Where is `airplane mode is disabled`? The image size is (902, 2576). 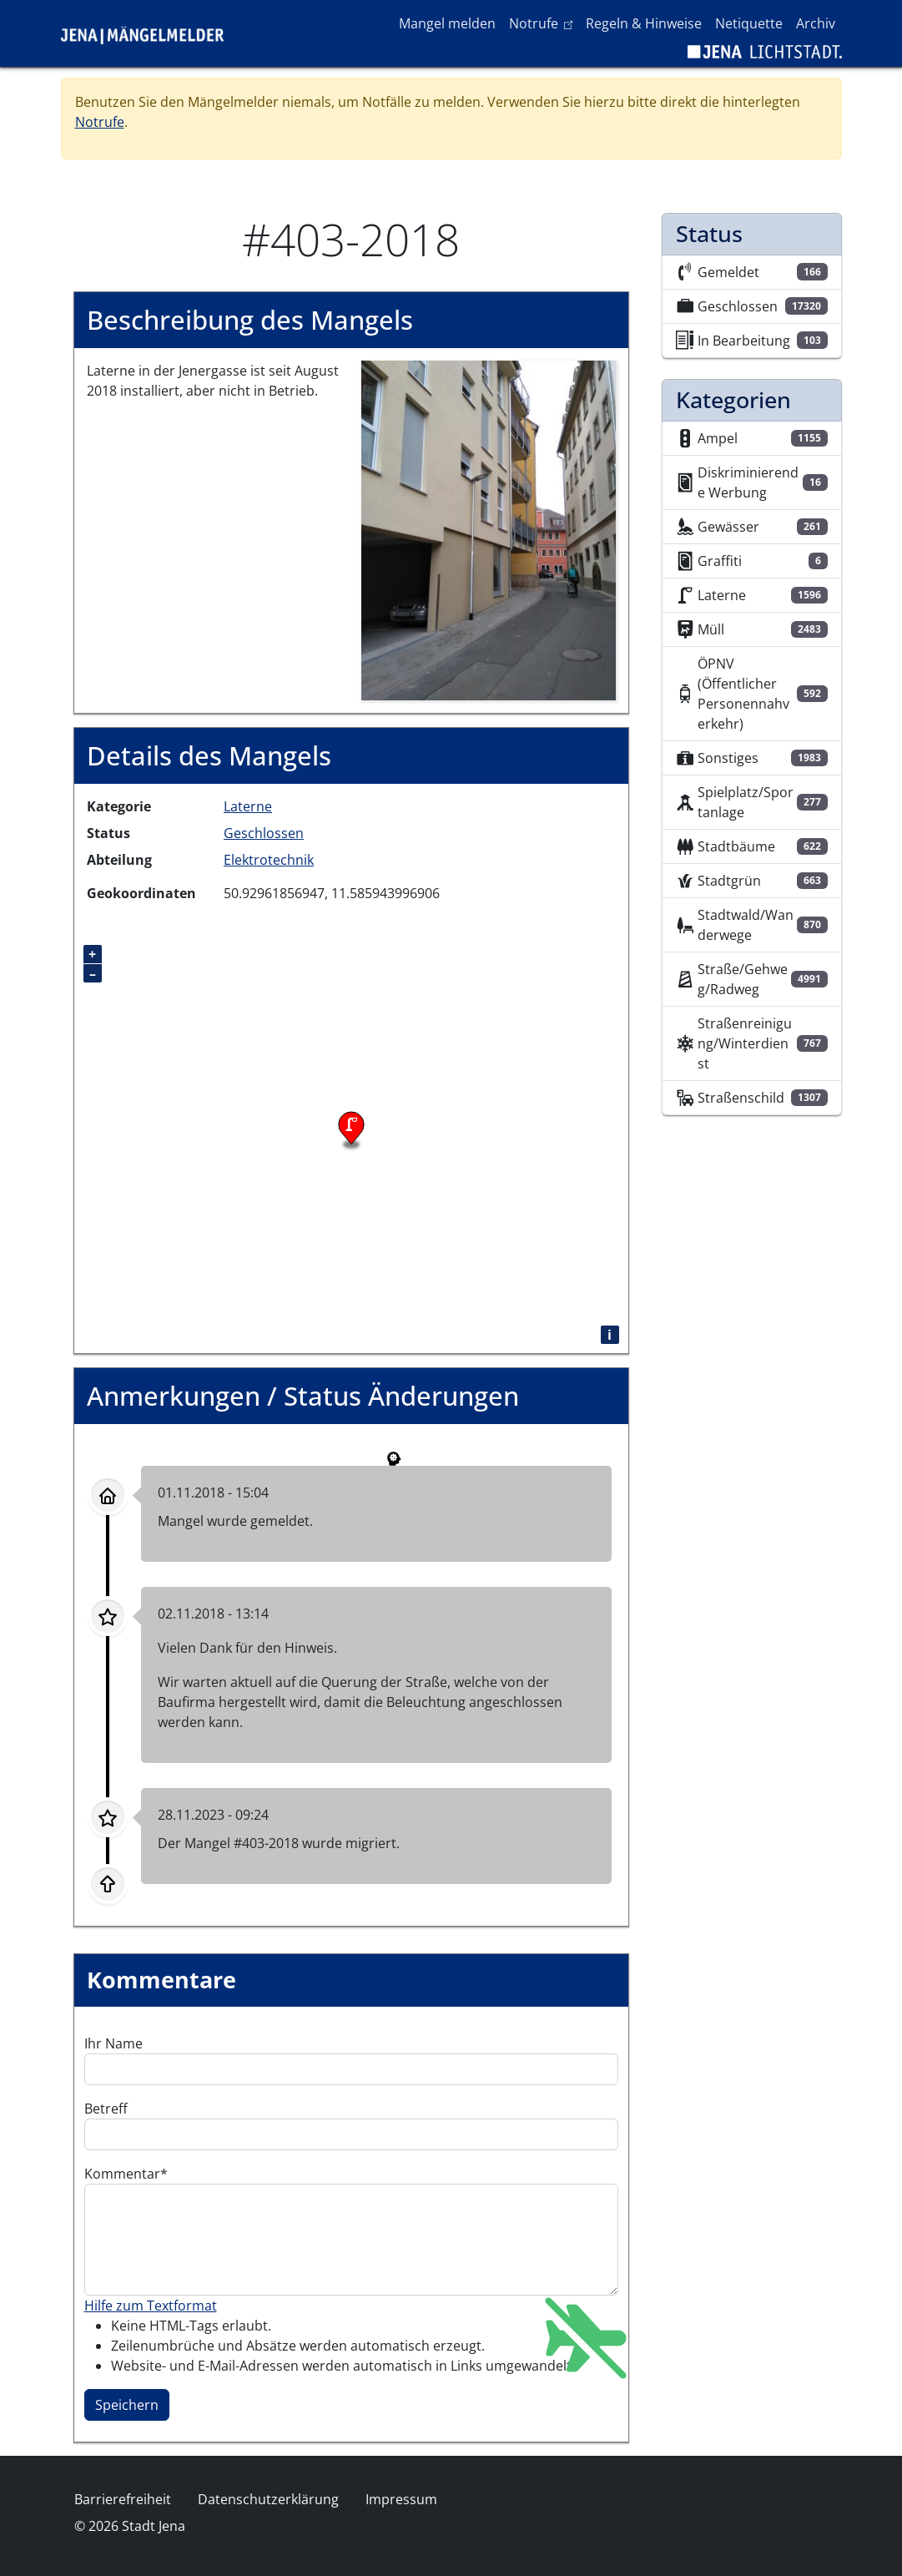
airplane mode is disabled is located at coordinates (586, 2338).